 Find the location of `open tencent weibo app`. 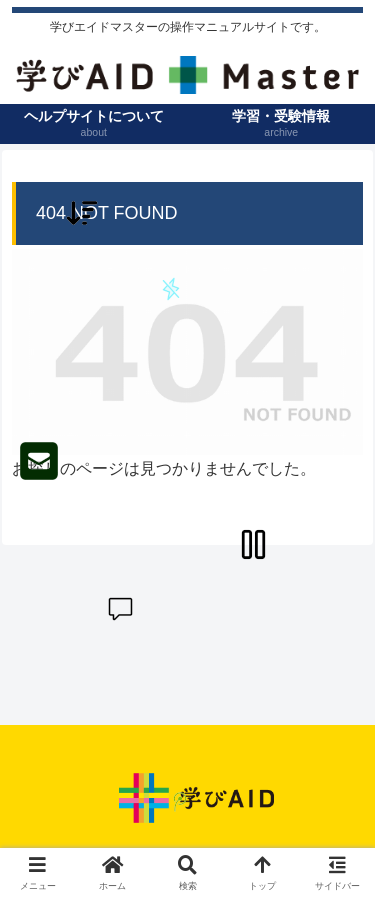

open tencent weibo app is located at coordinates (180, 802).